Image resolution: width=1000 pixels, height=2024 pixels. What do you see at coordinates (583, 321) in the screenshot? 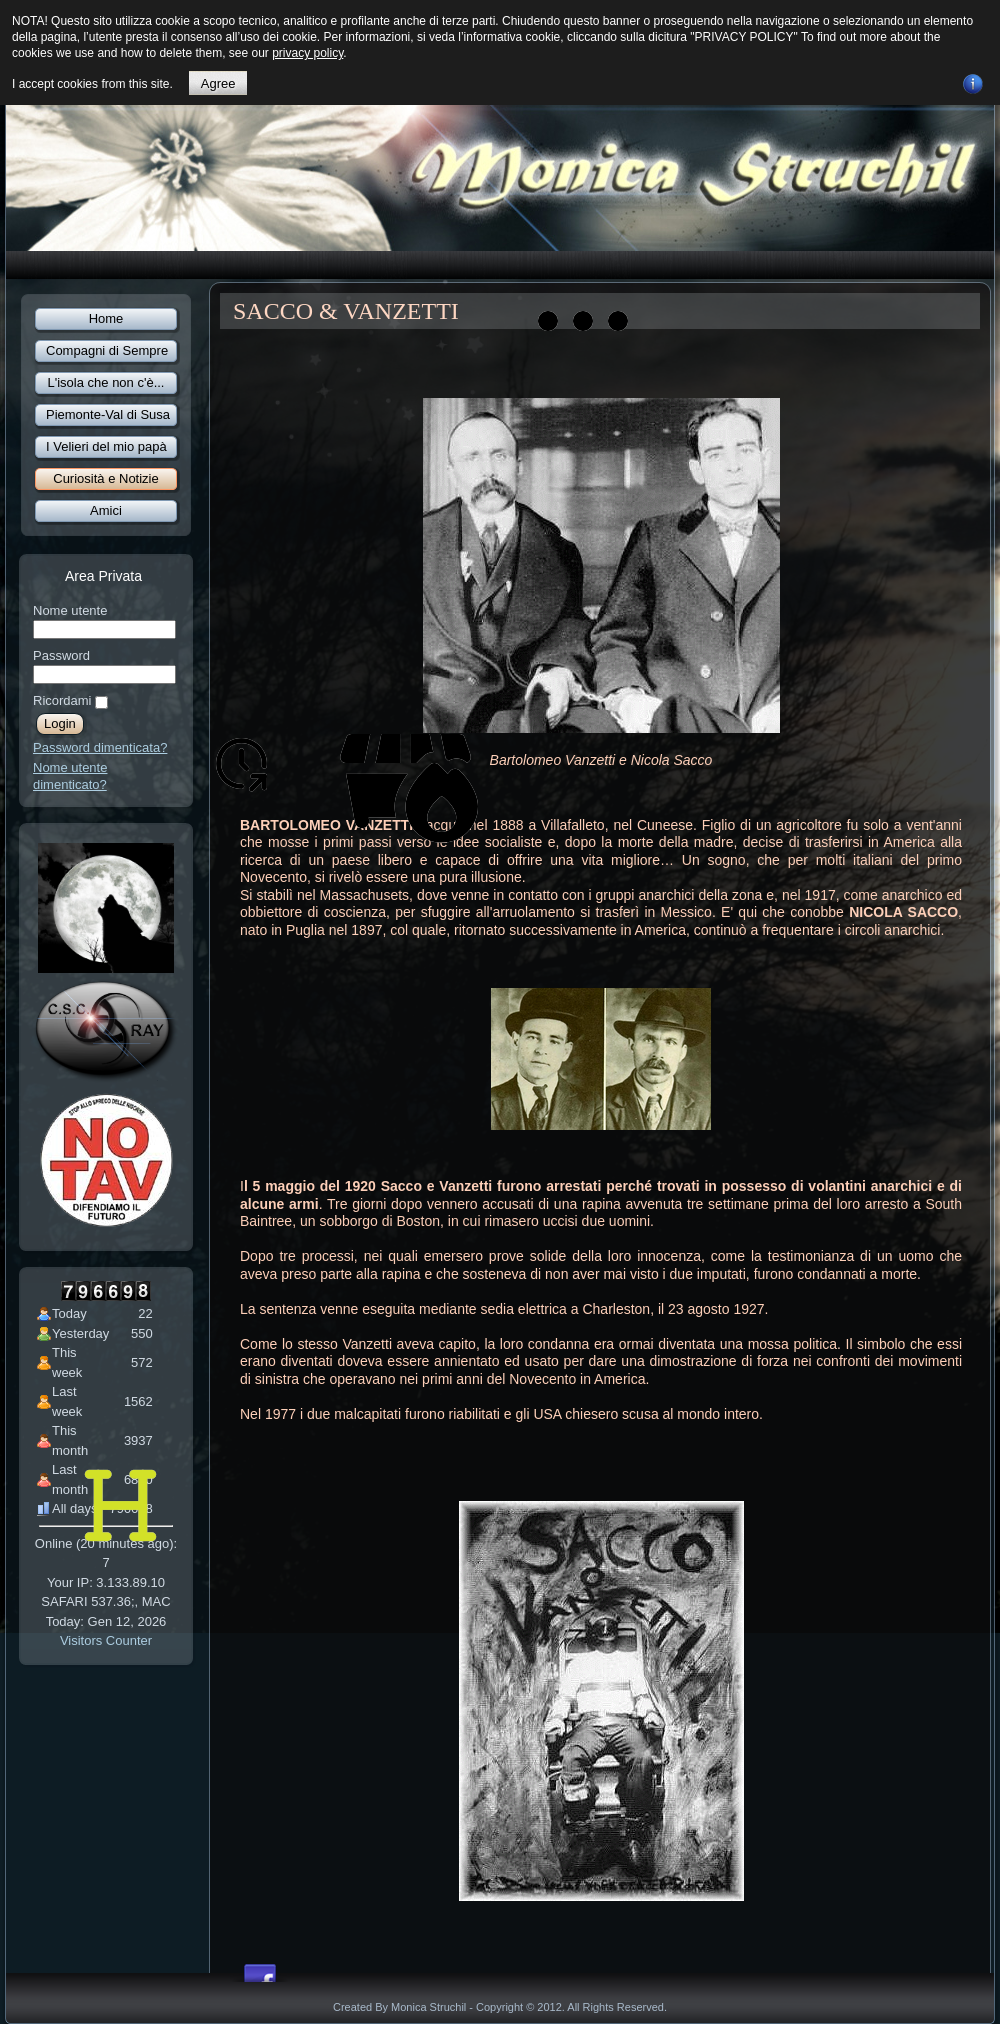
I see `open more options menu` at bounding box center [583, 321].